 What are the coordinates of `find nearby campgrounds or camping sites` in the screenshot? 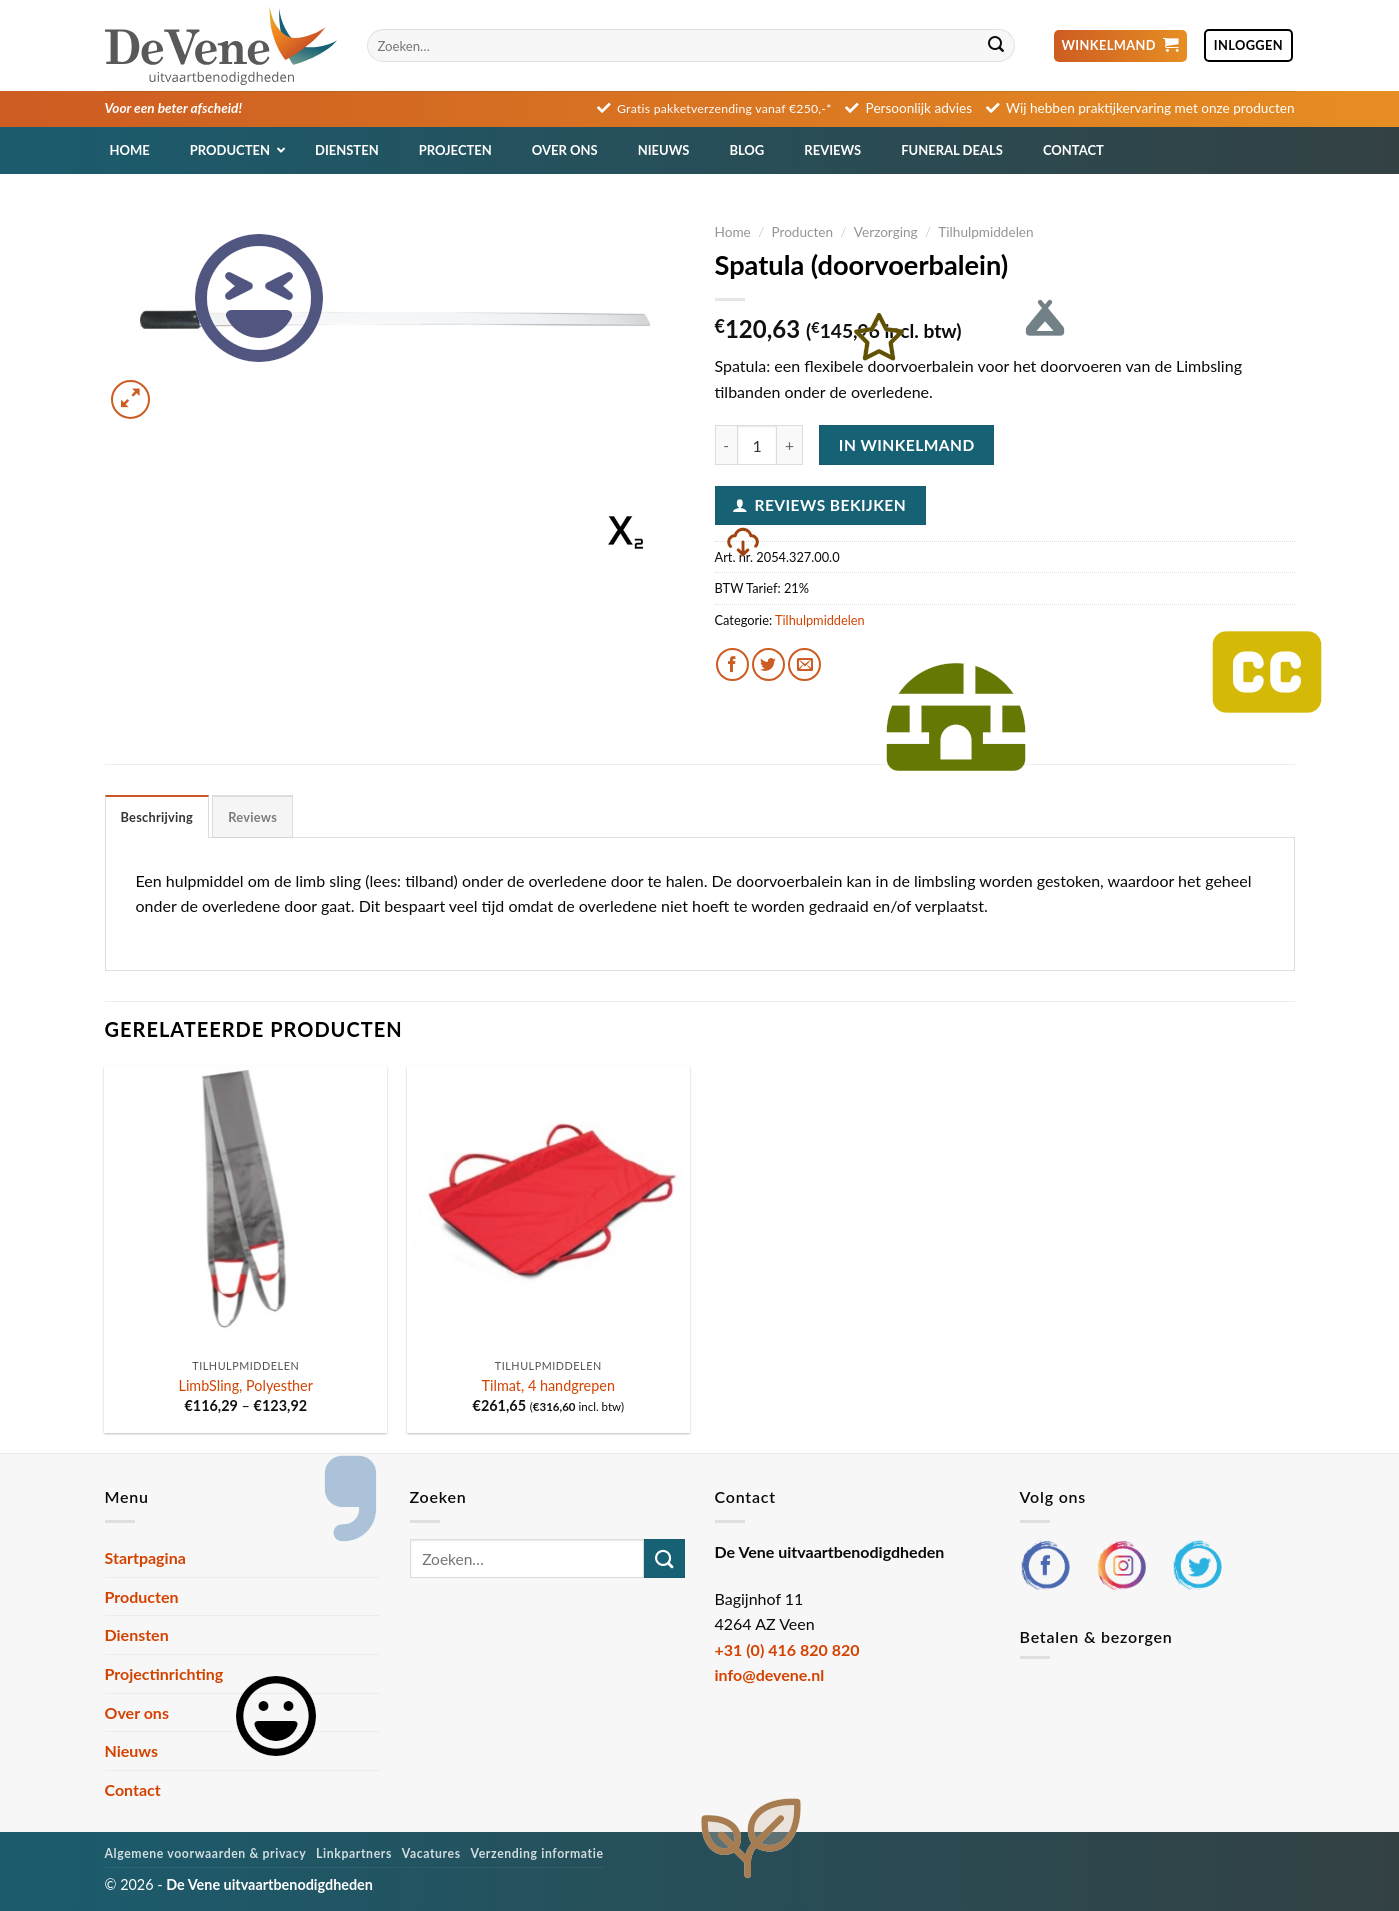 It's located at (1045, 319).